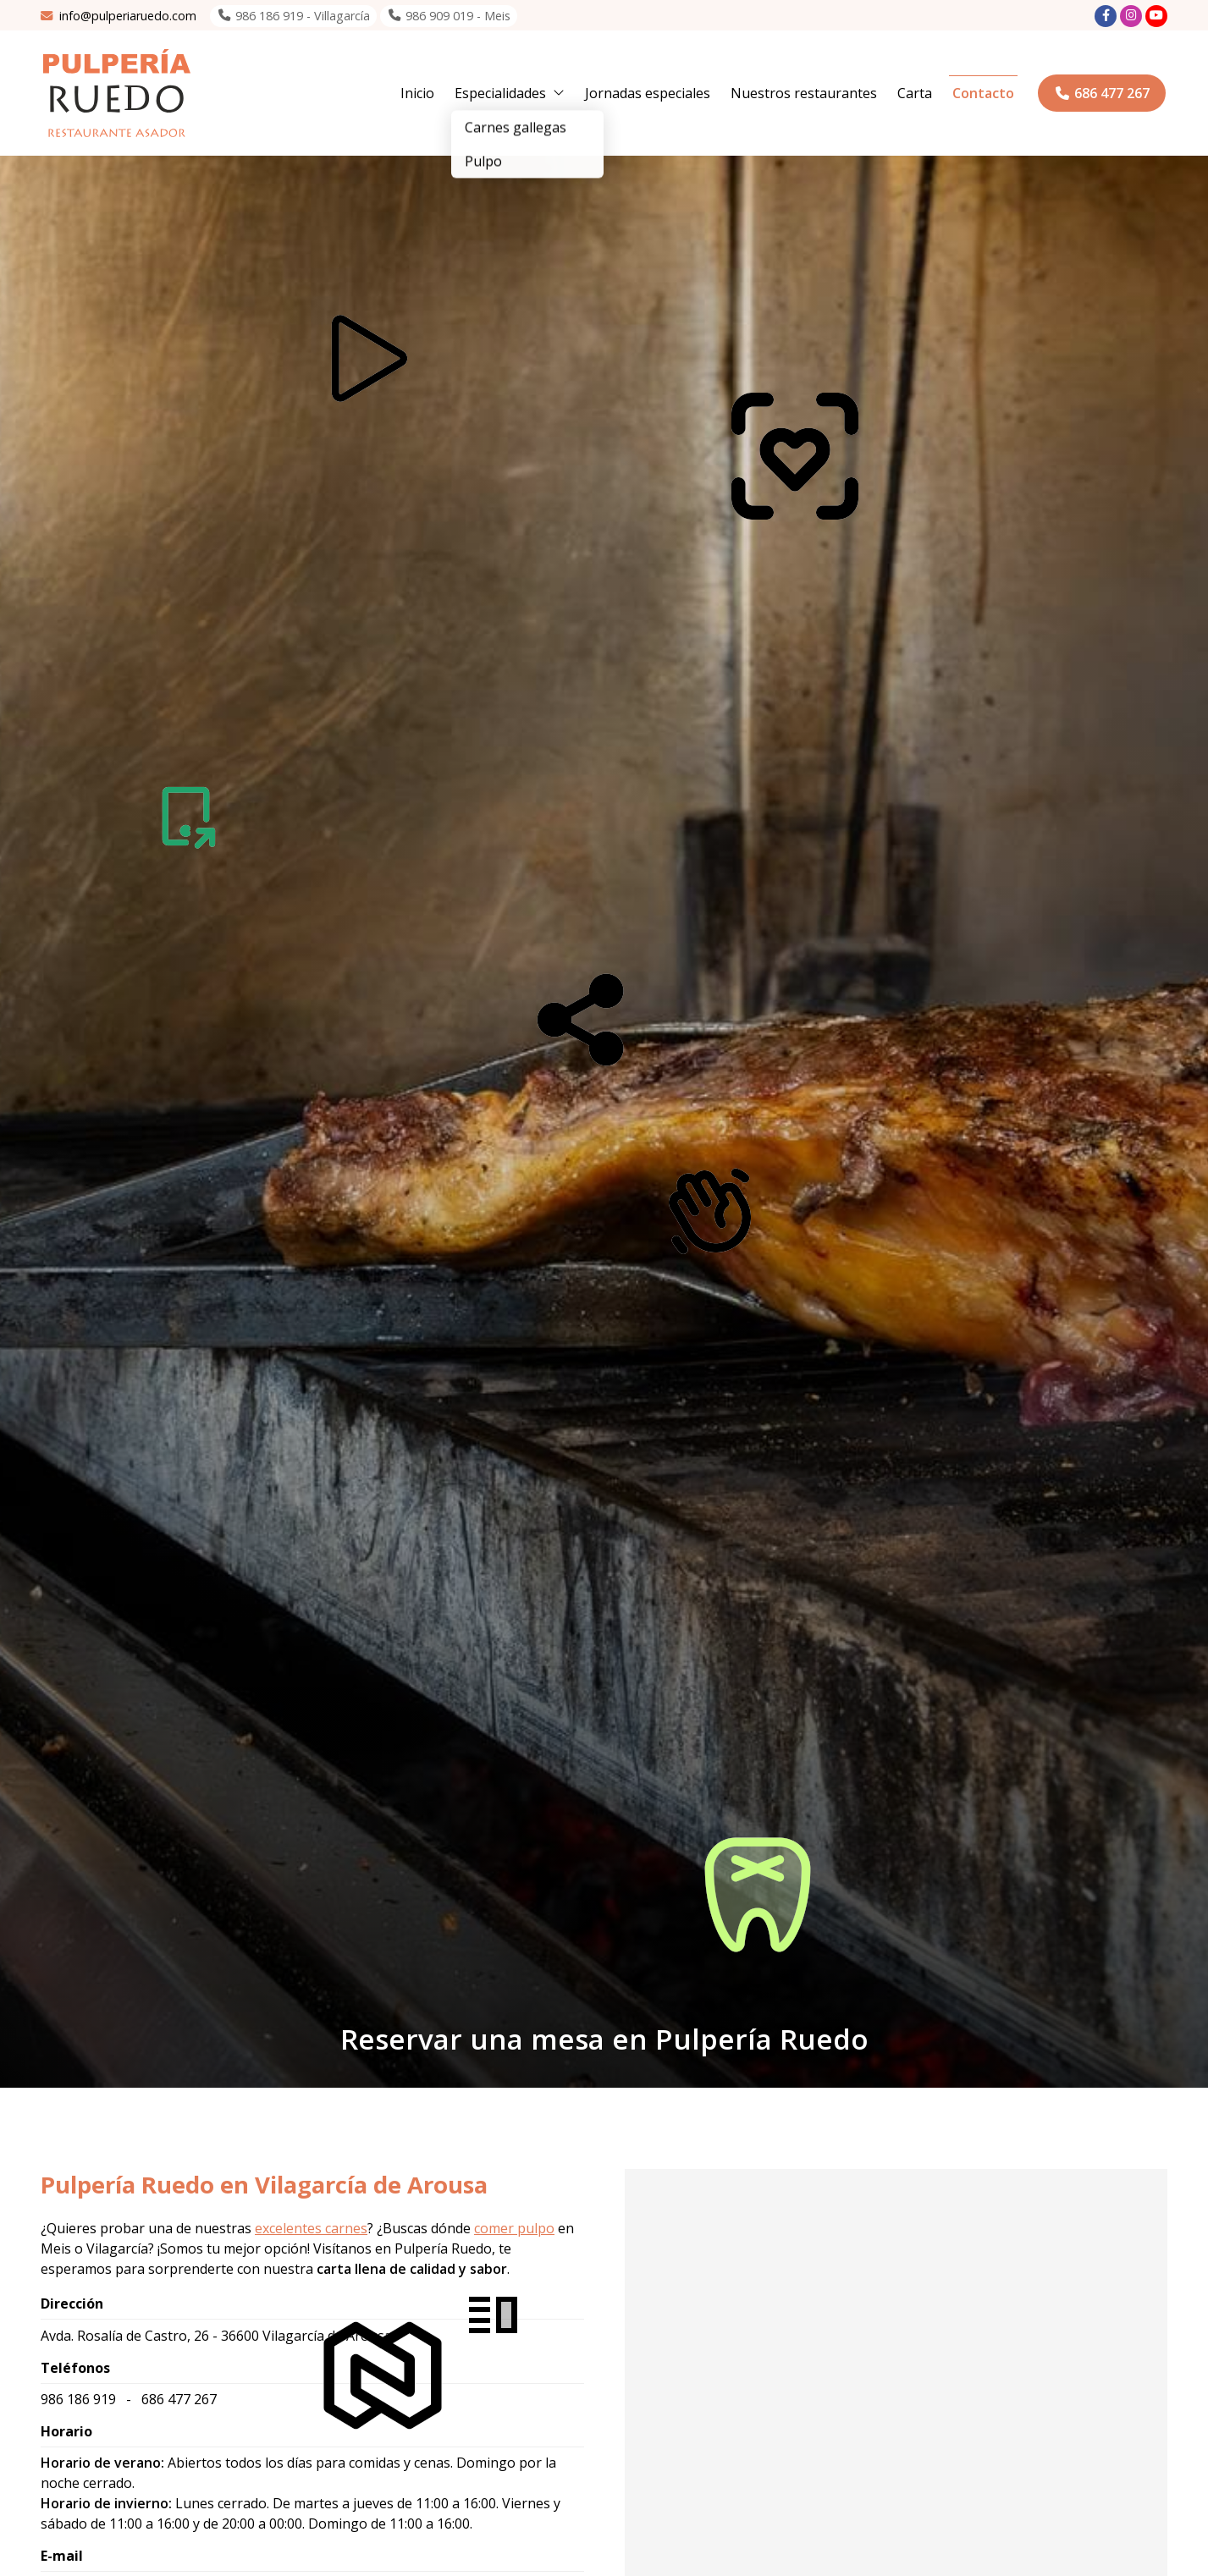 The image size is (1208, 2576). Describe the element at coordinates (583, 1020) in the screenshot. I see `share content with others` at that location.